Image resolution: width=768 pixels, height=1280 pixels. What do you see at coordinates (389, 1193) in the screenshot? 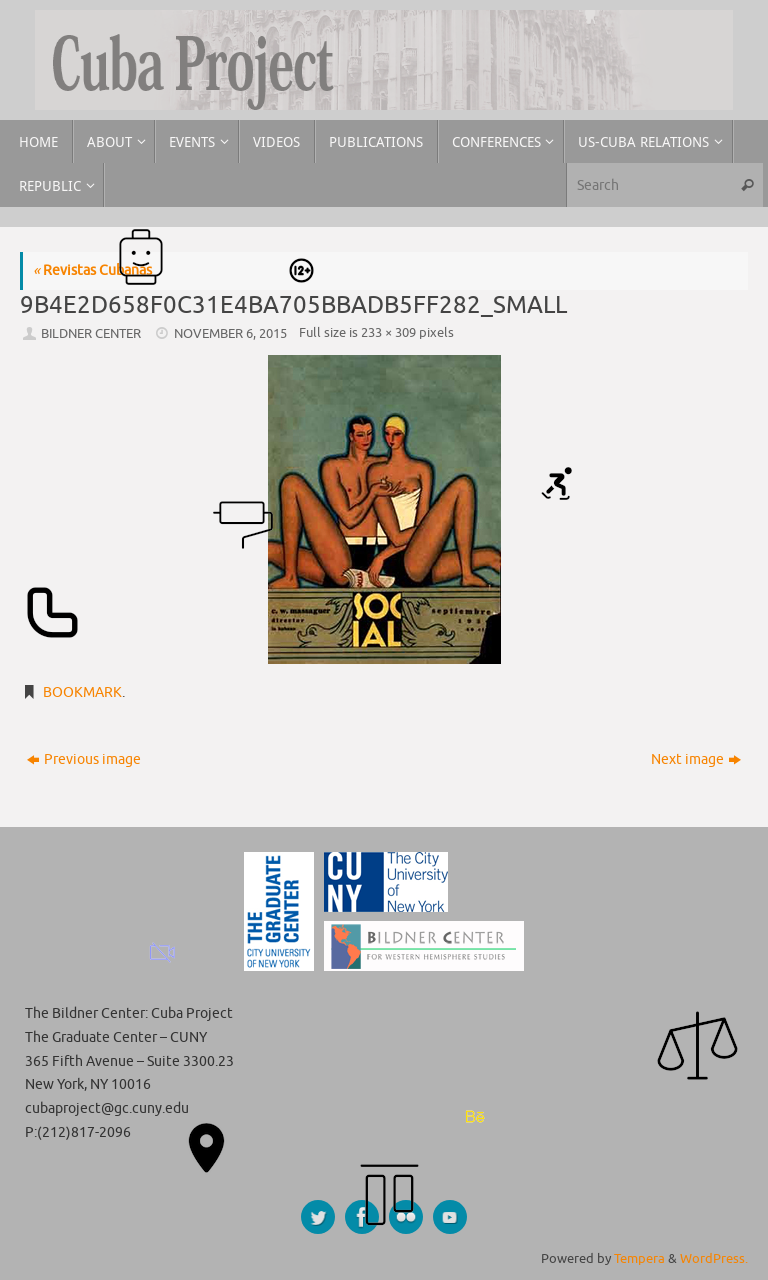
I see `align selected objects to the top edge` at bounding box center [389, 1193].